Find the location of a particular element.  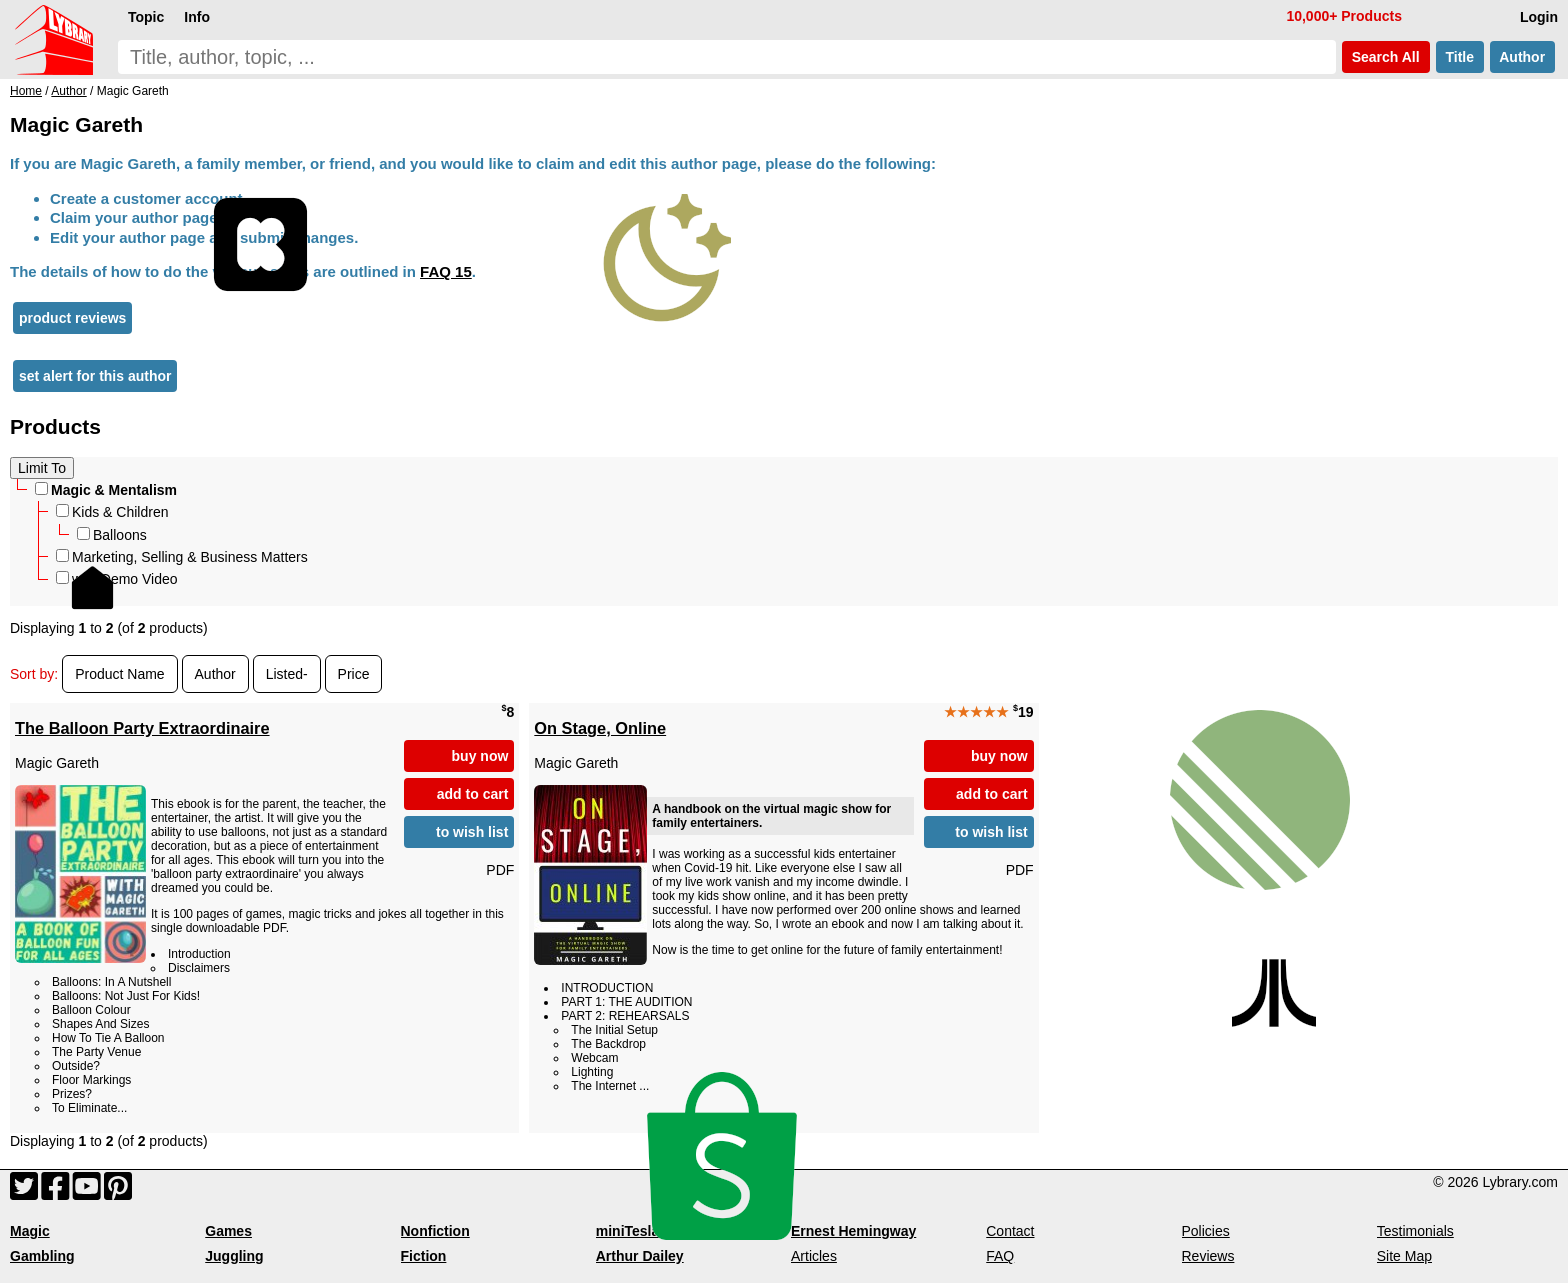

visit kickstarter website or app is located at coordinates (260, 244).